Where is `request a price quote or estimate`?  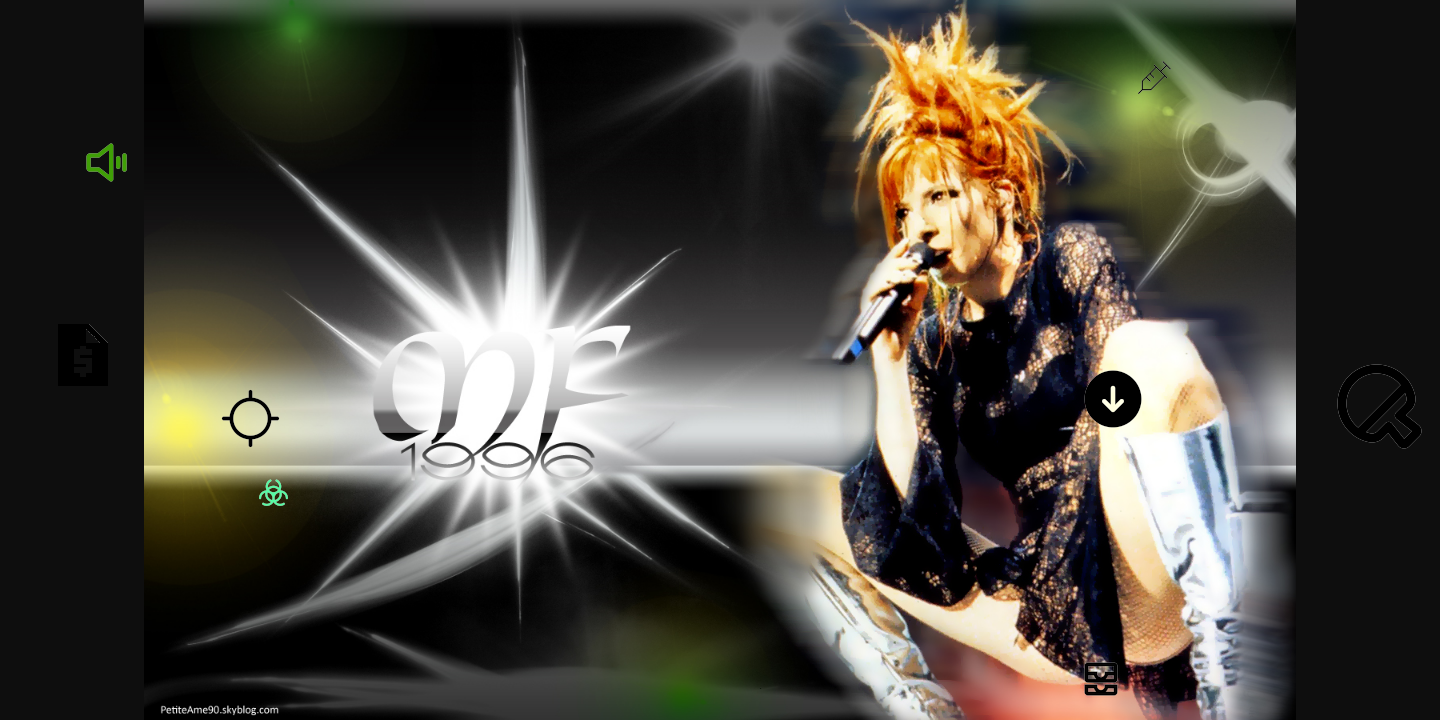
request a price quote or estimate is located at coordinates (83, 355).